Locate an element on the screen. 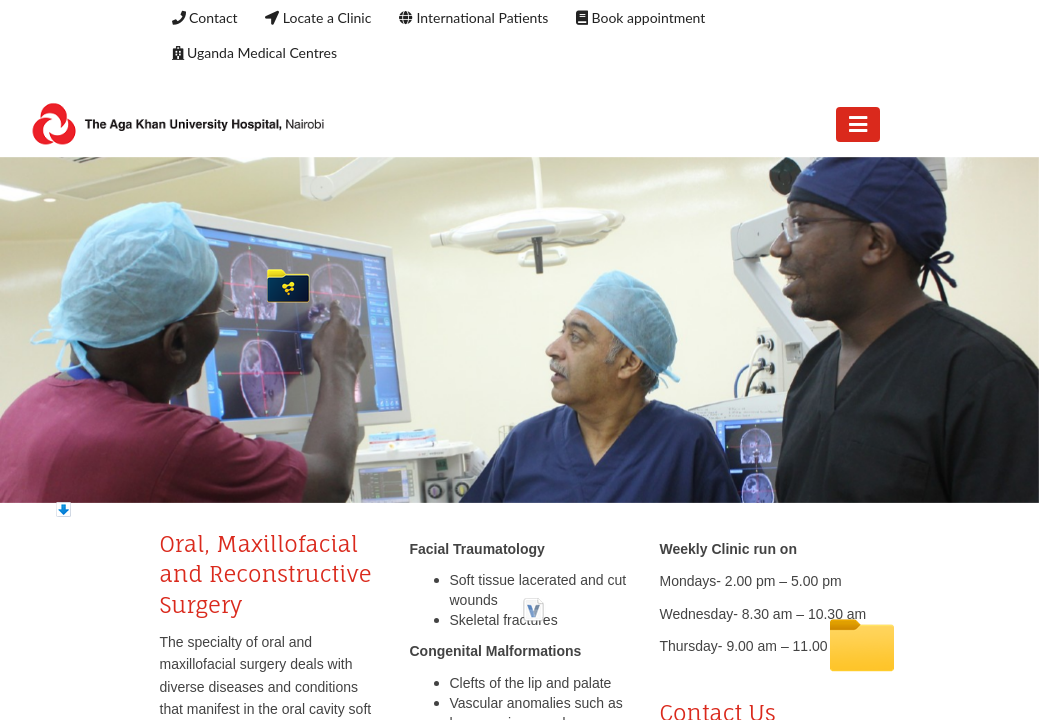 Image resolution: width=1039 pixels, height=720 pixels. a v programming language source file is located at coordinates (533, 609).